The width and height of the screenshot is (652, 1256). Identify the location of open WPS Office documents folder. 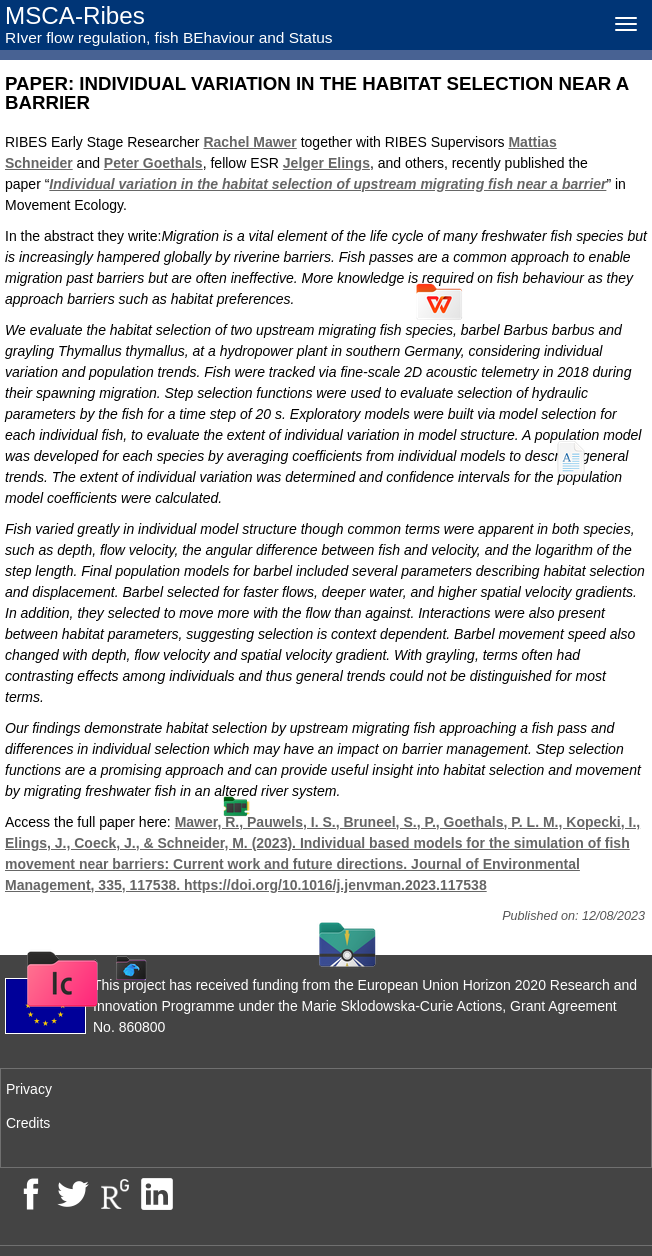
(439, 303).